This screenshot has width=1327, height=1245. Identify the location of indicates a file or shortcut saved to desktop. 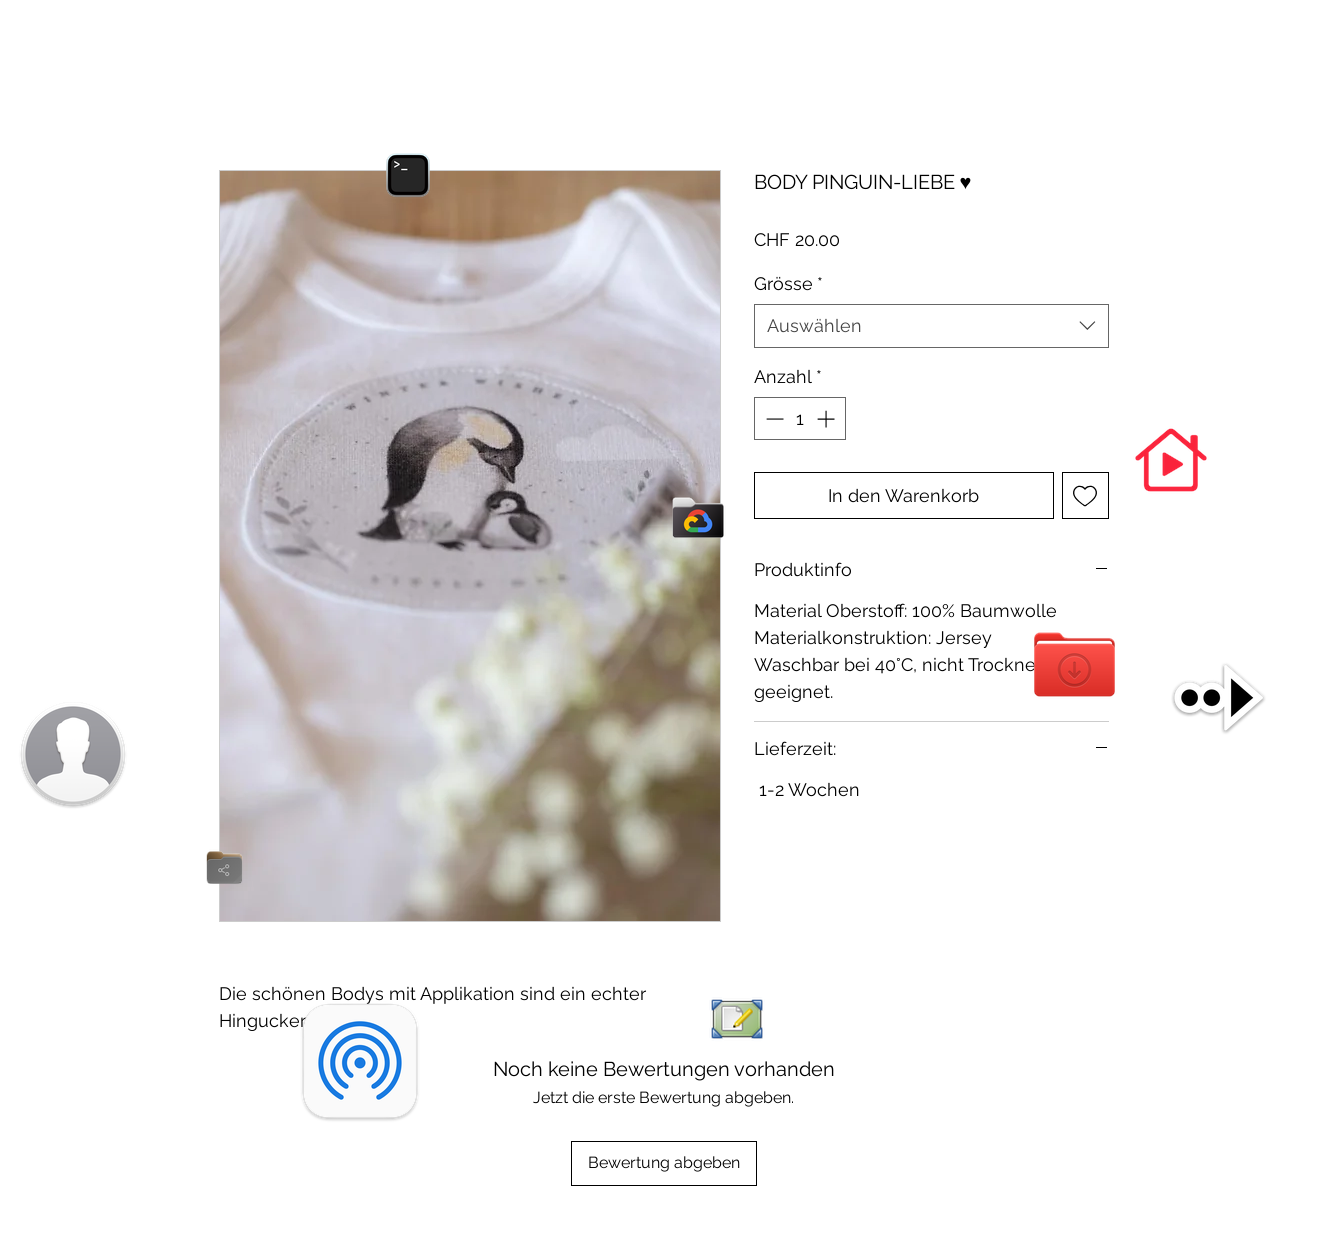
(737, 1019).